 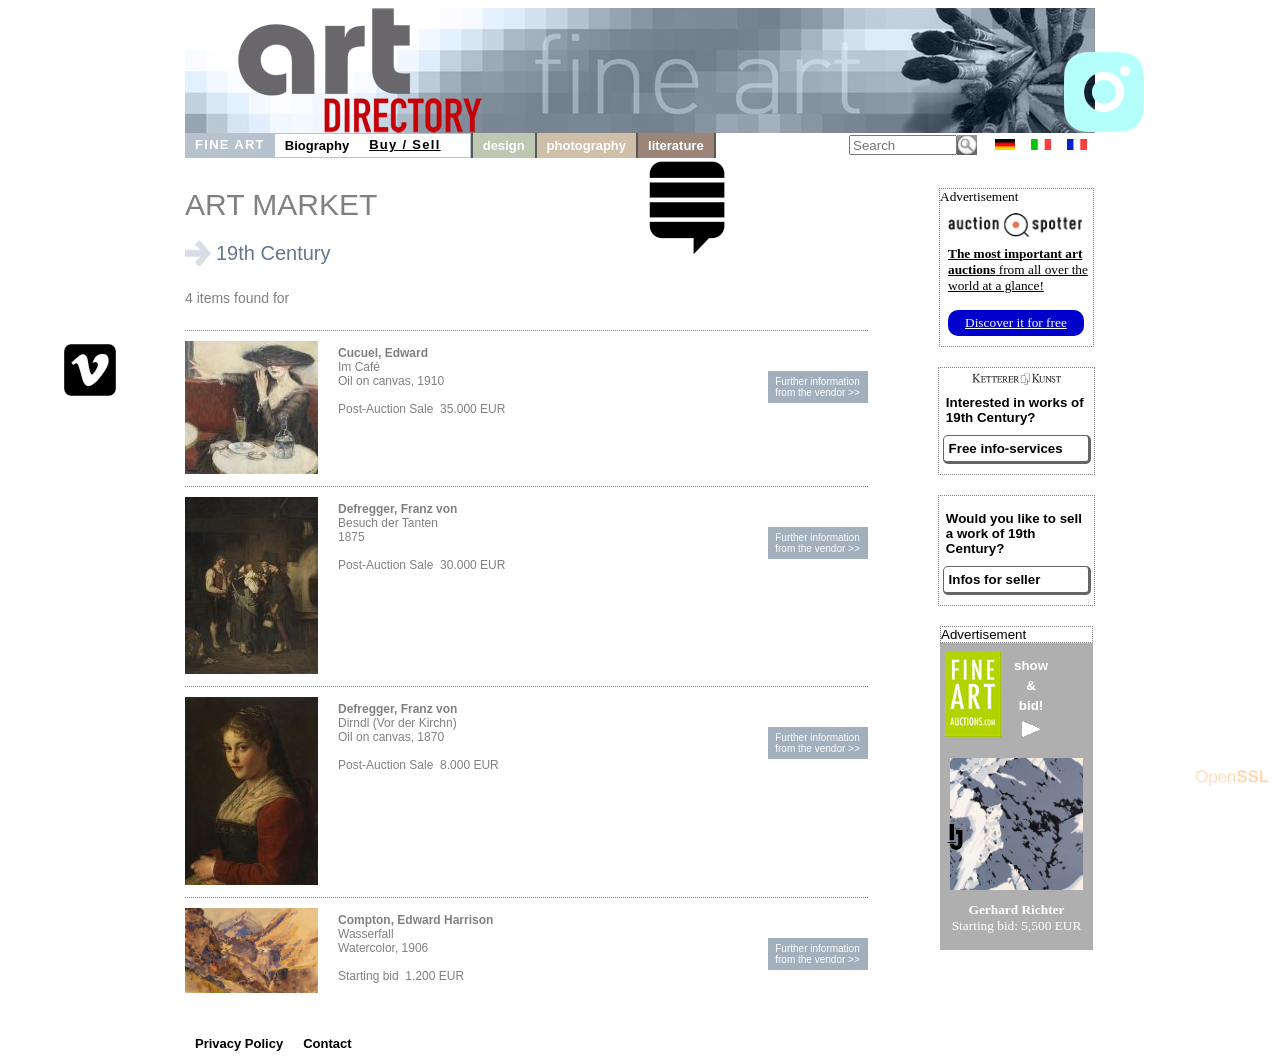 What do you see at coordinates (687, 208) in the screenshot?
I see `stack exchange logo` at bounding box center [687, 208].